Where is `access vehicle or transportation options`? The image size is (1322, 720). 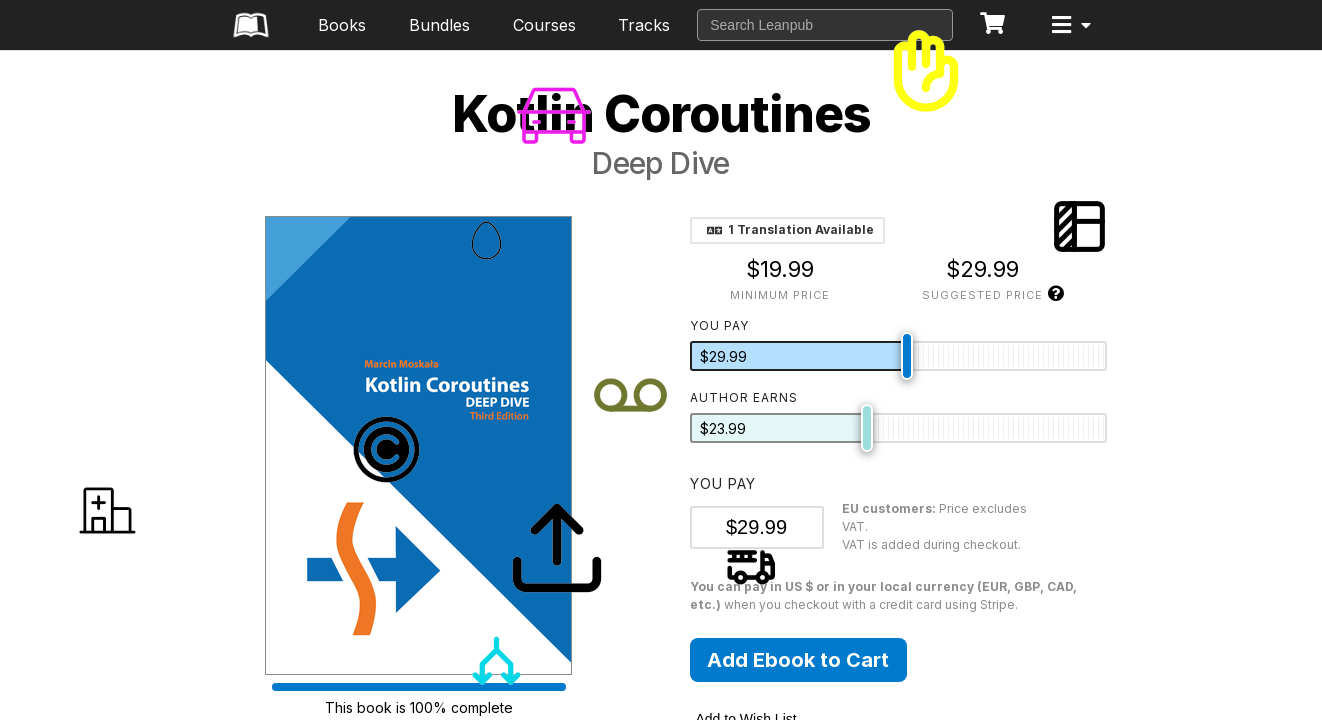 access vehicle or transportation options is located at coordinates (554, 117).